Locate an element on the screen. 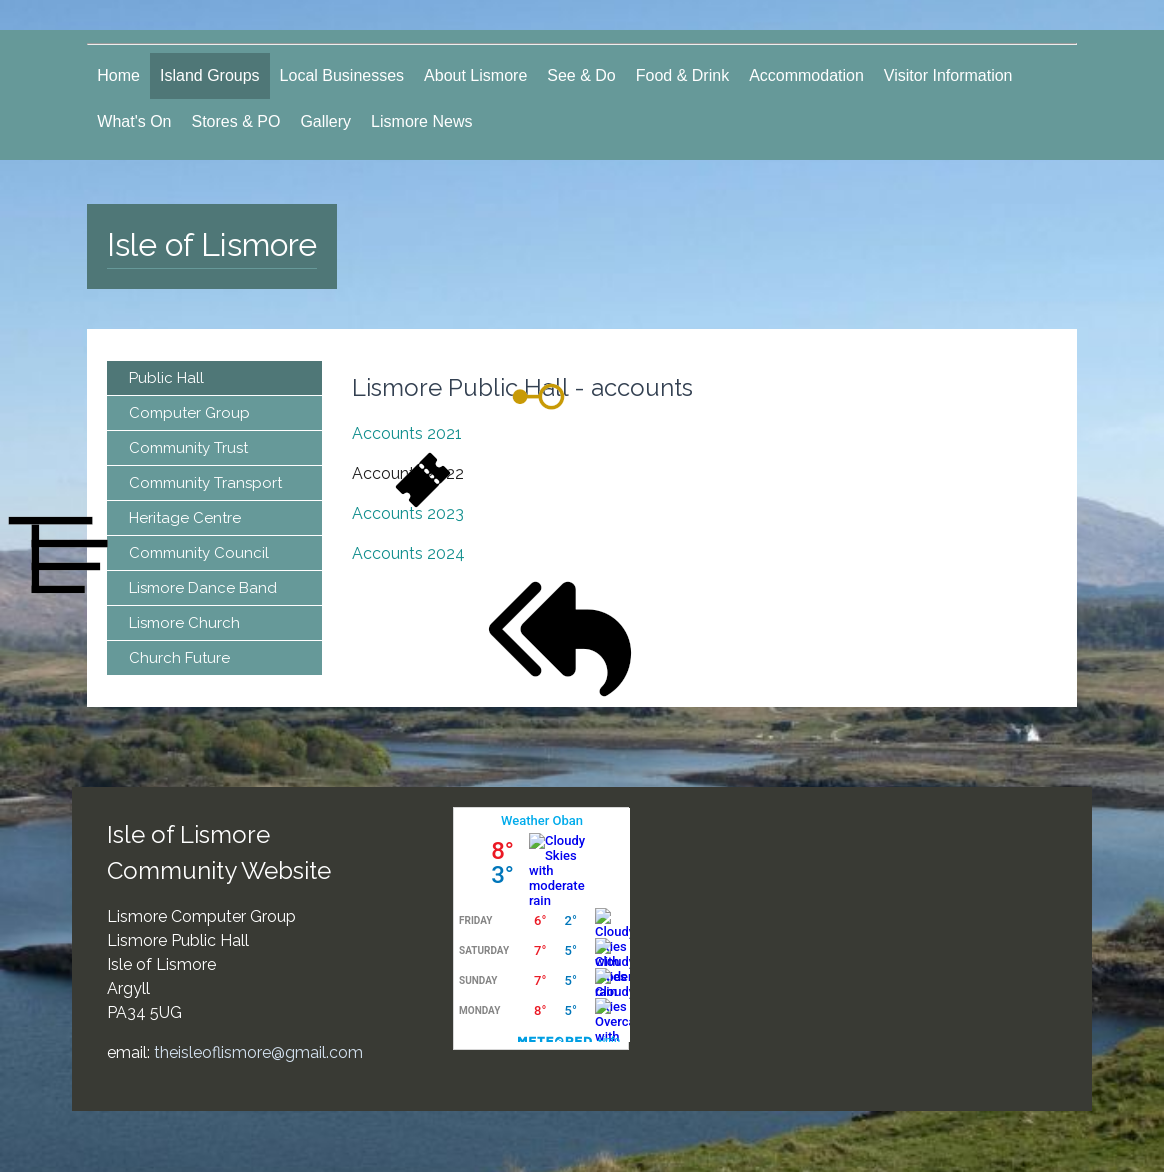  reply all to an email or message is located at coordinates (560, 641).